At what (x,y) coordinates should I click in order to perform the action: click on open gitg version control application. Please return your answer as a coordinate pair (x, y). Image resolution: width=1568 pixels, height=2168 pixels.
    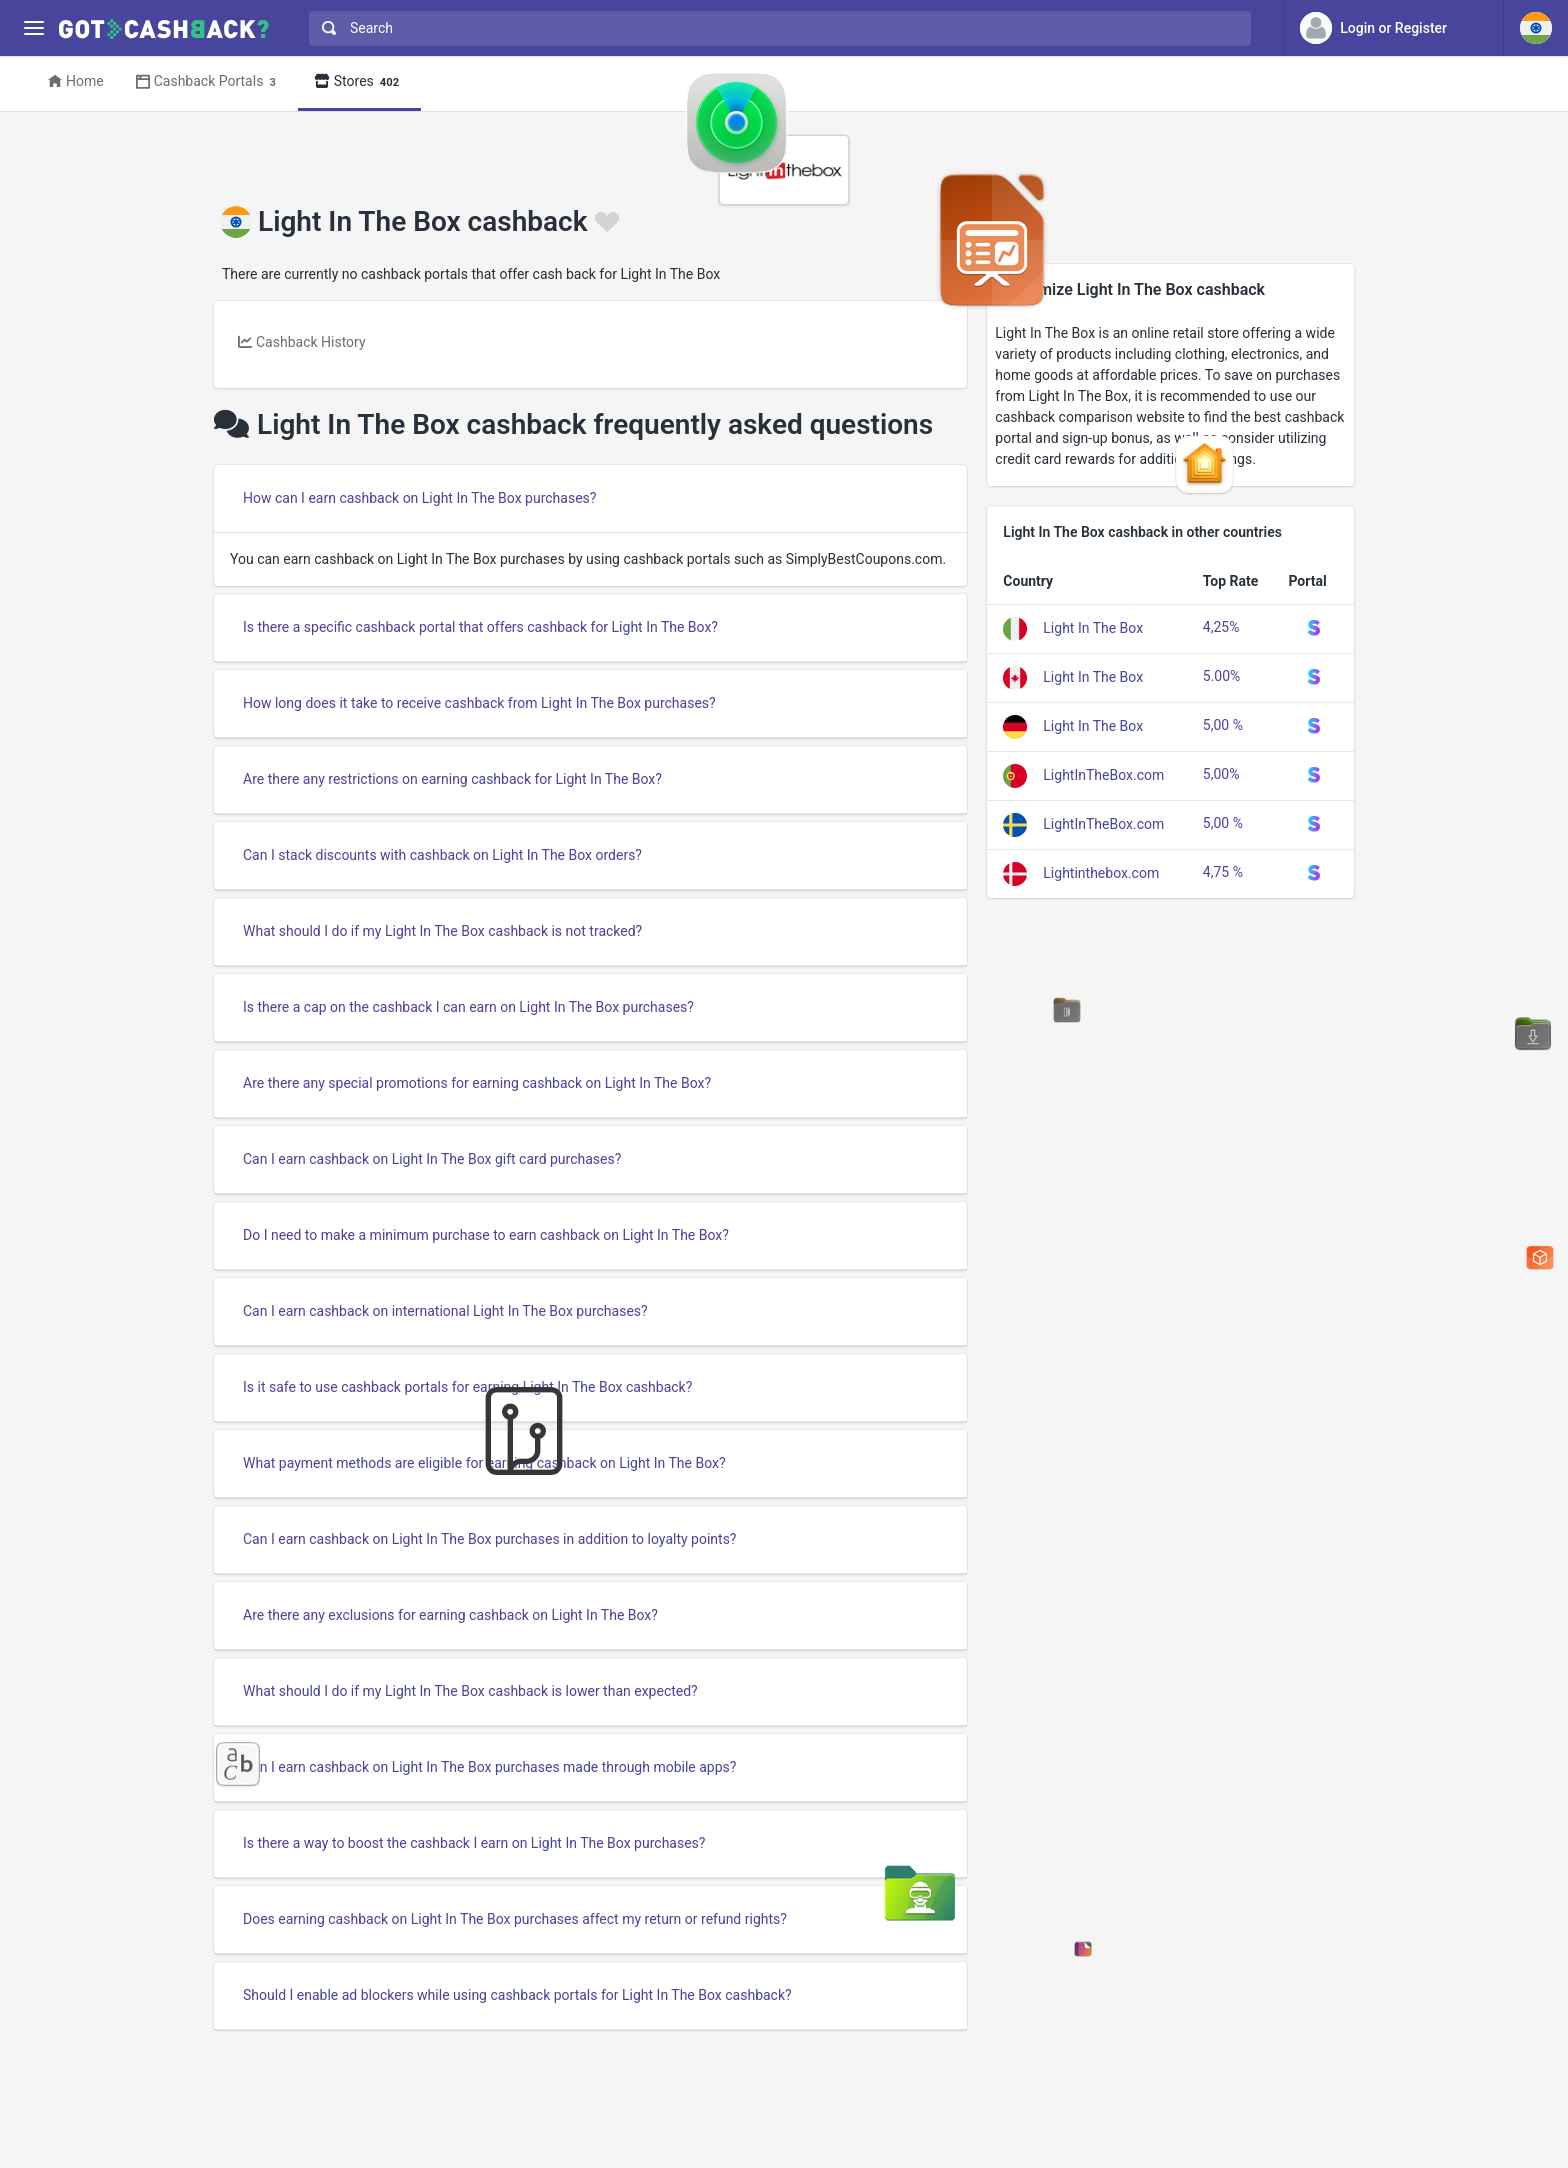
    Looking at the image, I should click on (524, 1431).